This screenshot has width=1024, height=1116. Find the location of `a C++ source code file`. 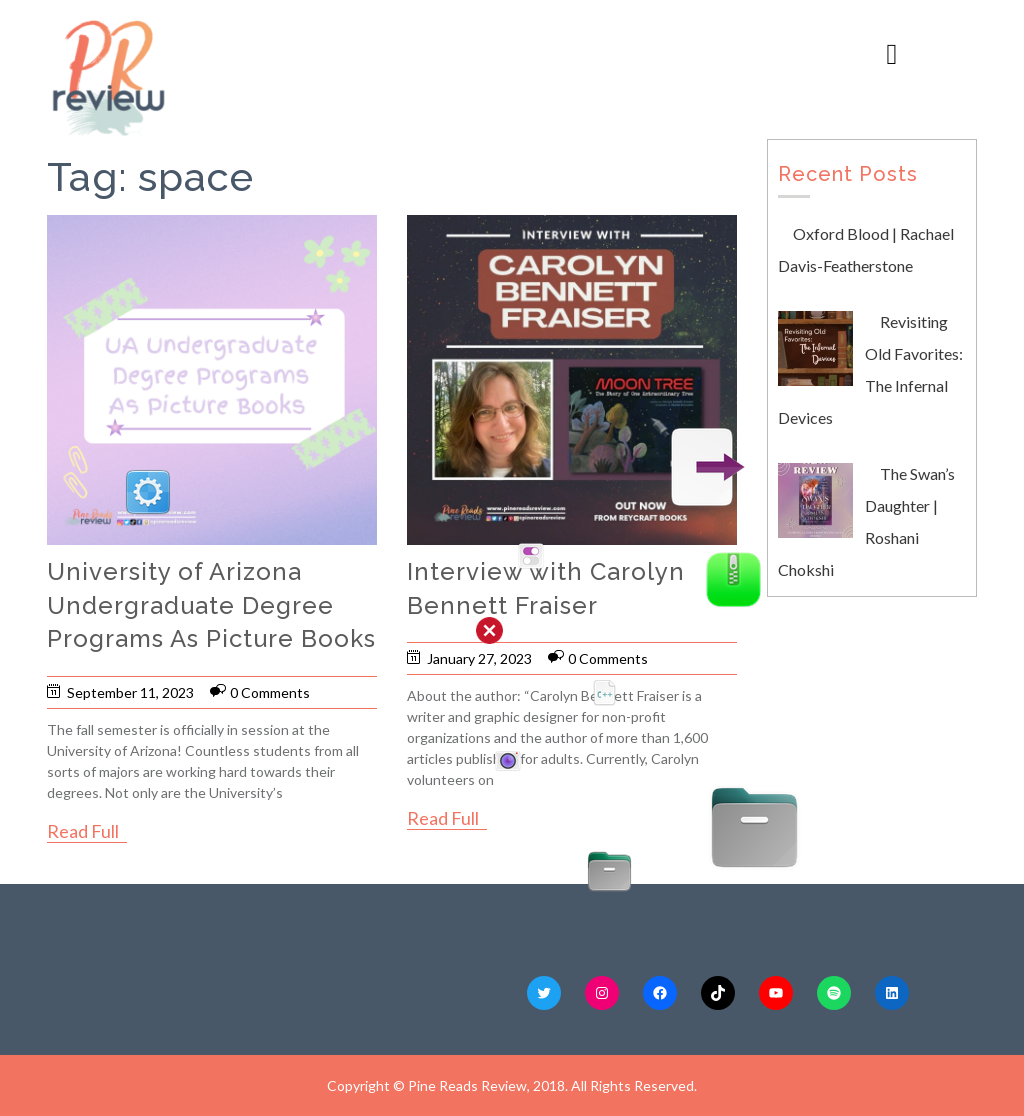

a C++ source code file is located at coordinates (604, 692).